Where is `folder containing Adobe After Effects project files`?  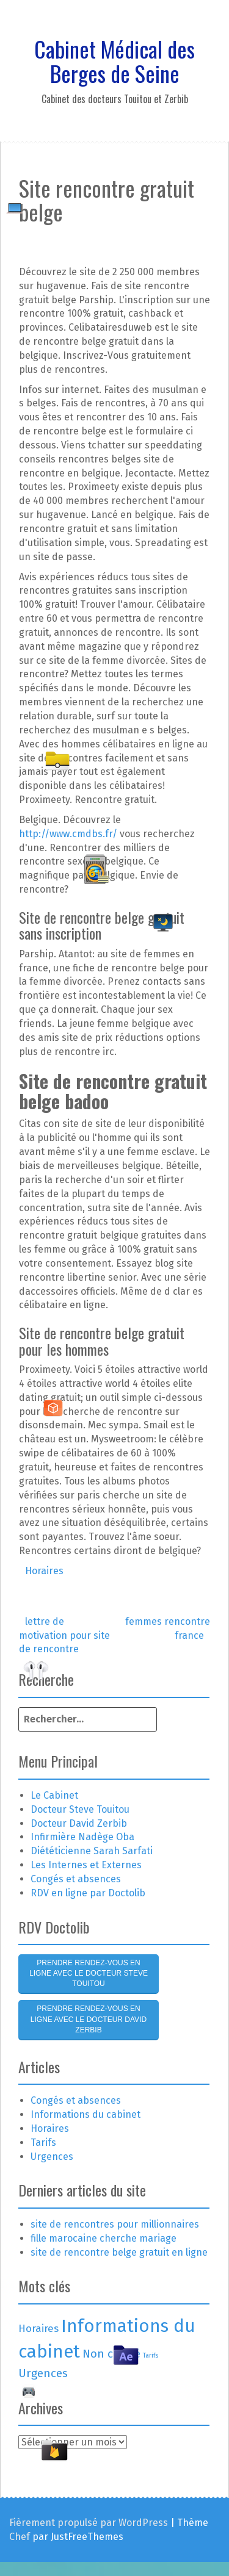 folder containing Adobe After Effects project files is located at coordinates (126, 2356).